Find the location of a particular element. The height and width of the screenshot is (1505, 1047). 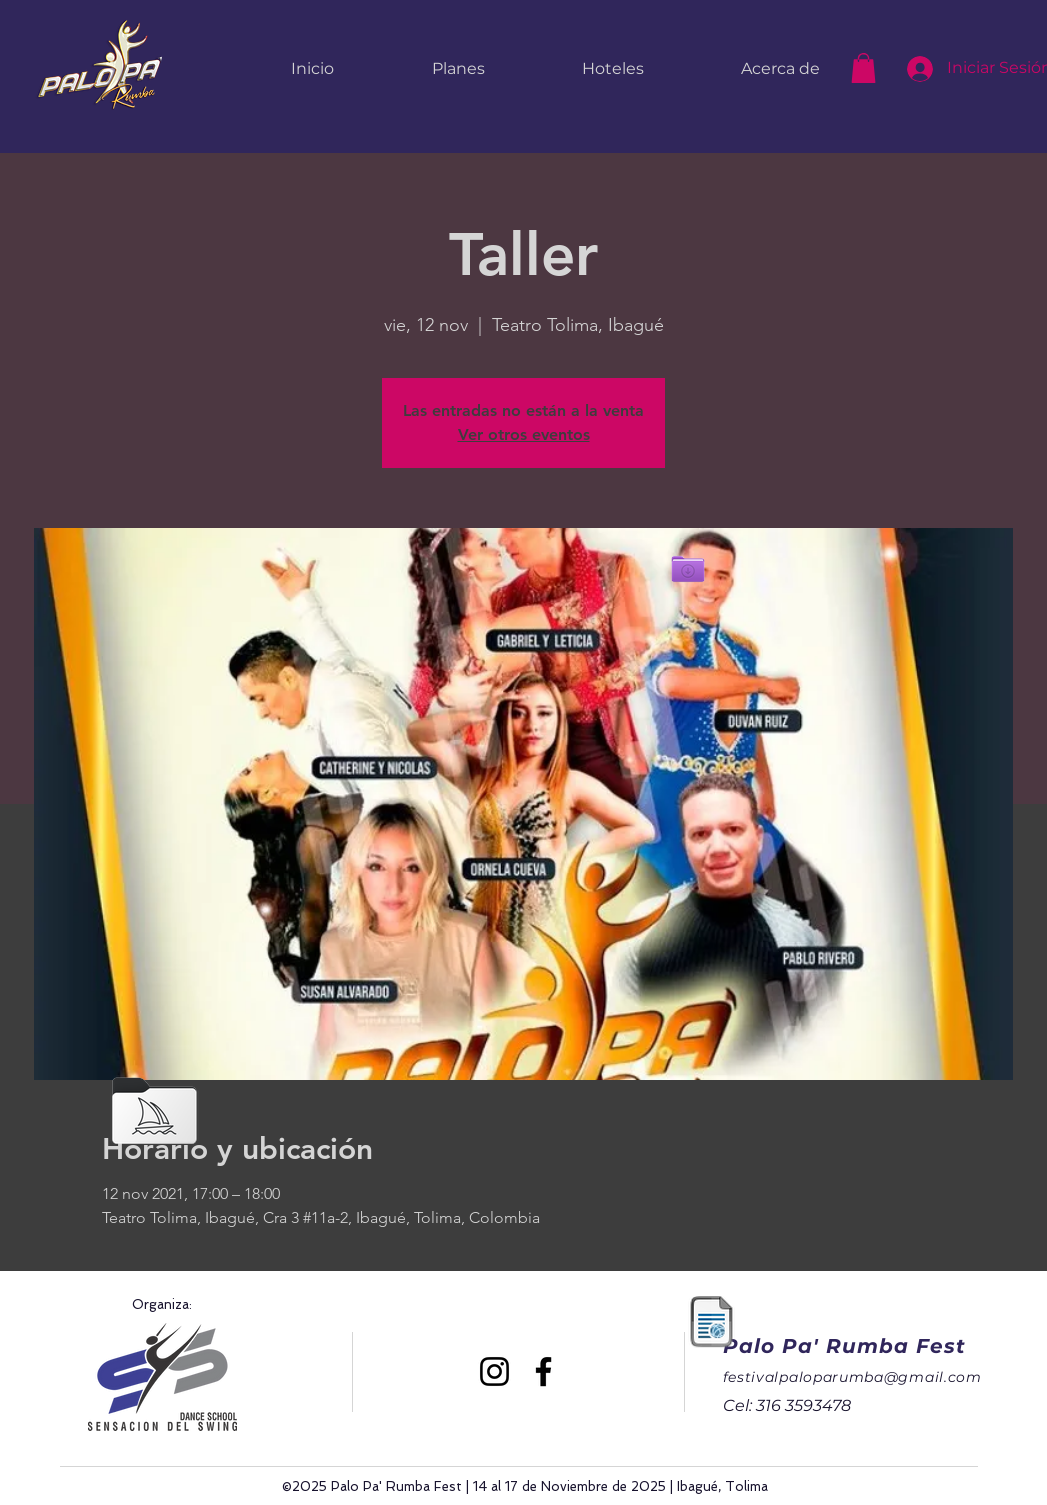

libreoffice web document file type is located at coordinates (711, 1321).